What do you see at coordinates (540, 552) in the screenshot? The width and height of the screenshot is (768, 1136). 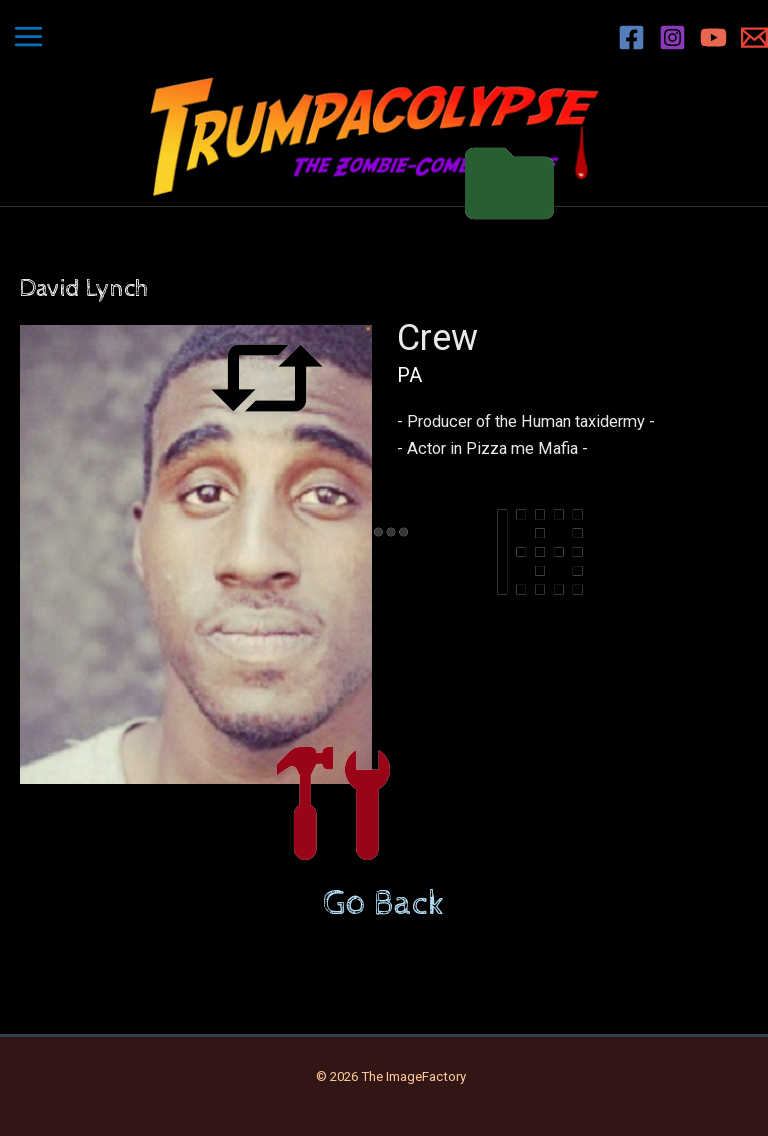 I see `apply border to left edge only` at bounding box center [540, 552].